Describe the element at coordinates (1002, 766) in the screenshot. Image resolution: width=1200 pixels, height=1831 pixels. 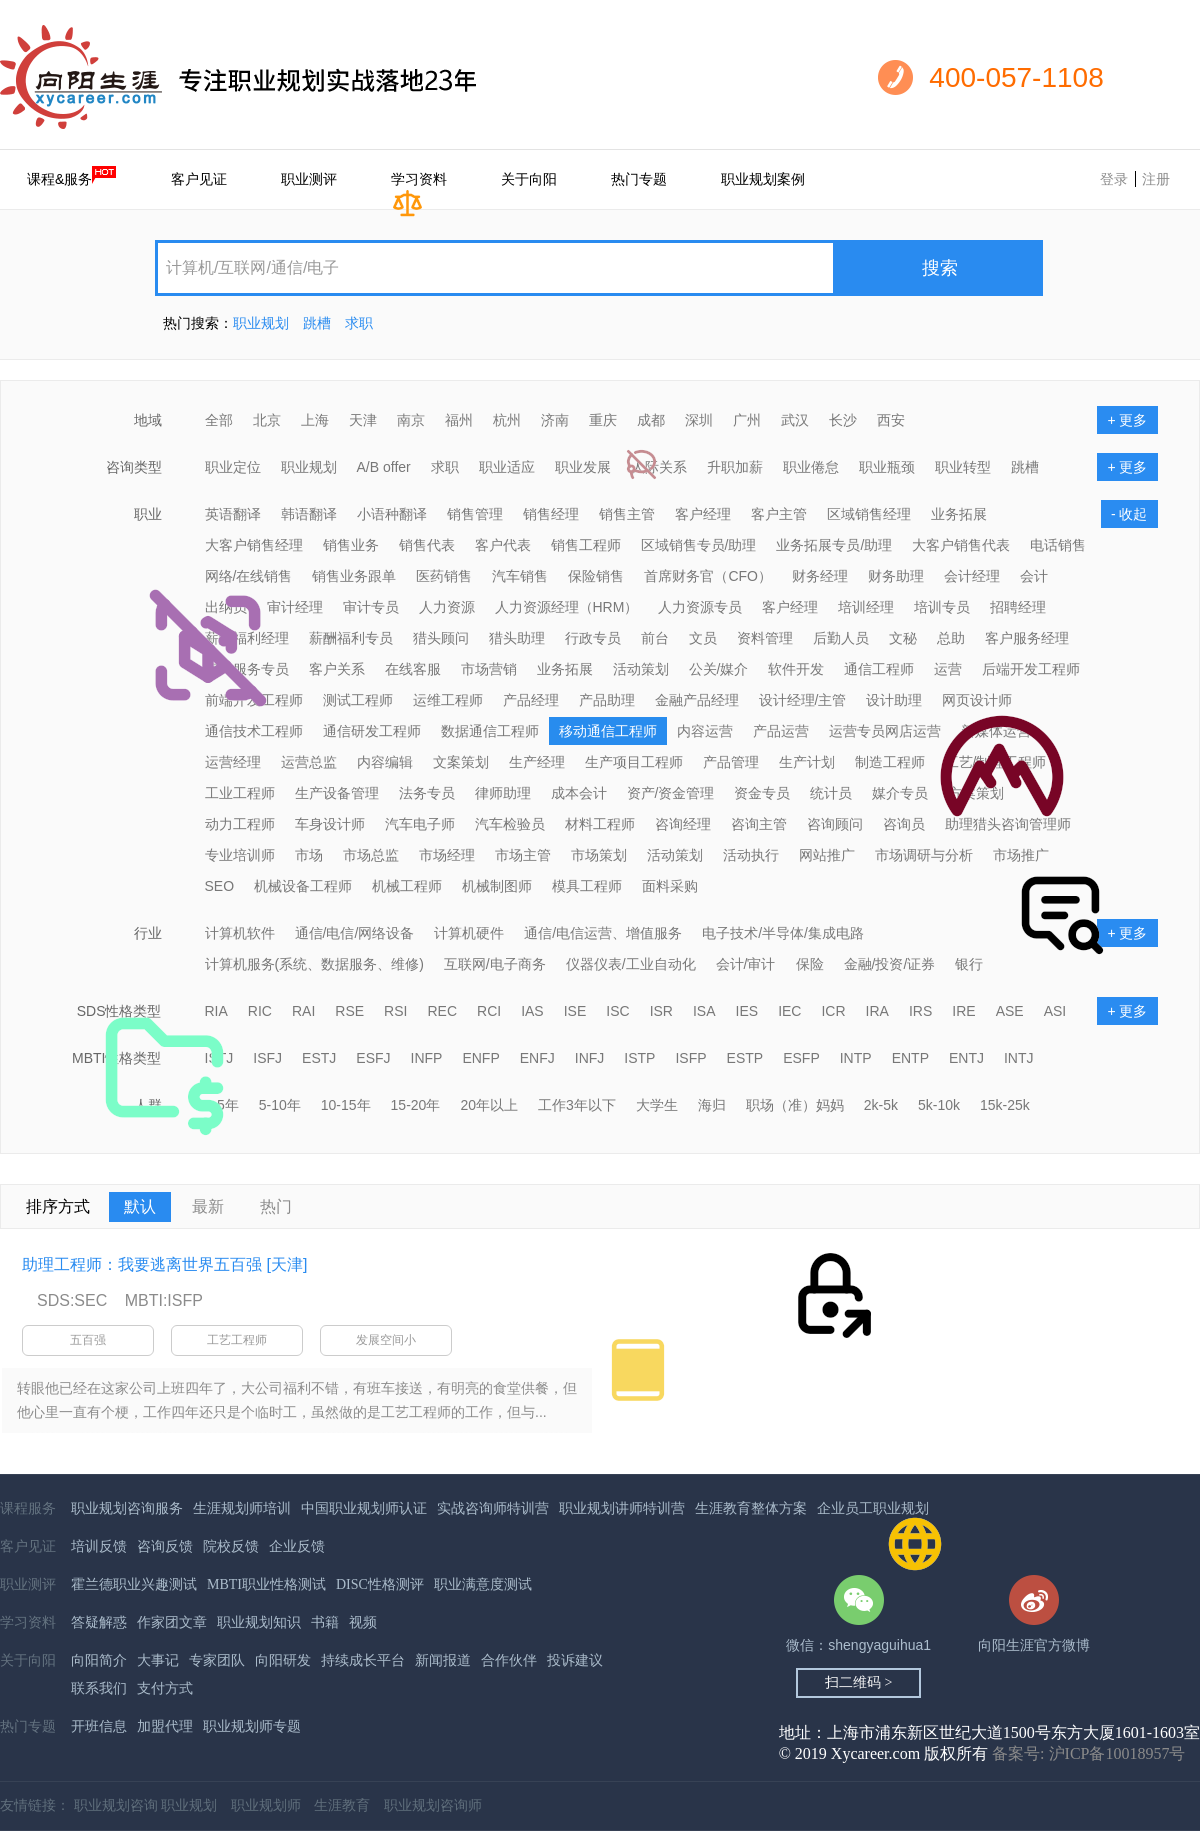
I see `connect to NordVPN` at that location.